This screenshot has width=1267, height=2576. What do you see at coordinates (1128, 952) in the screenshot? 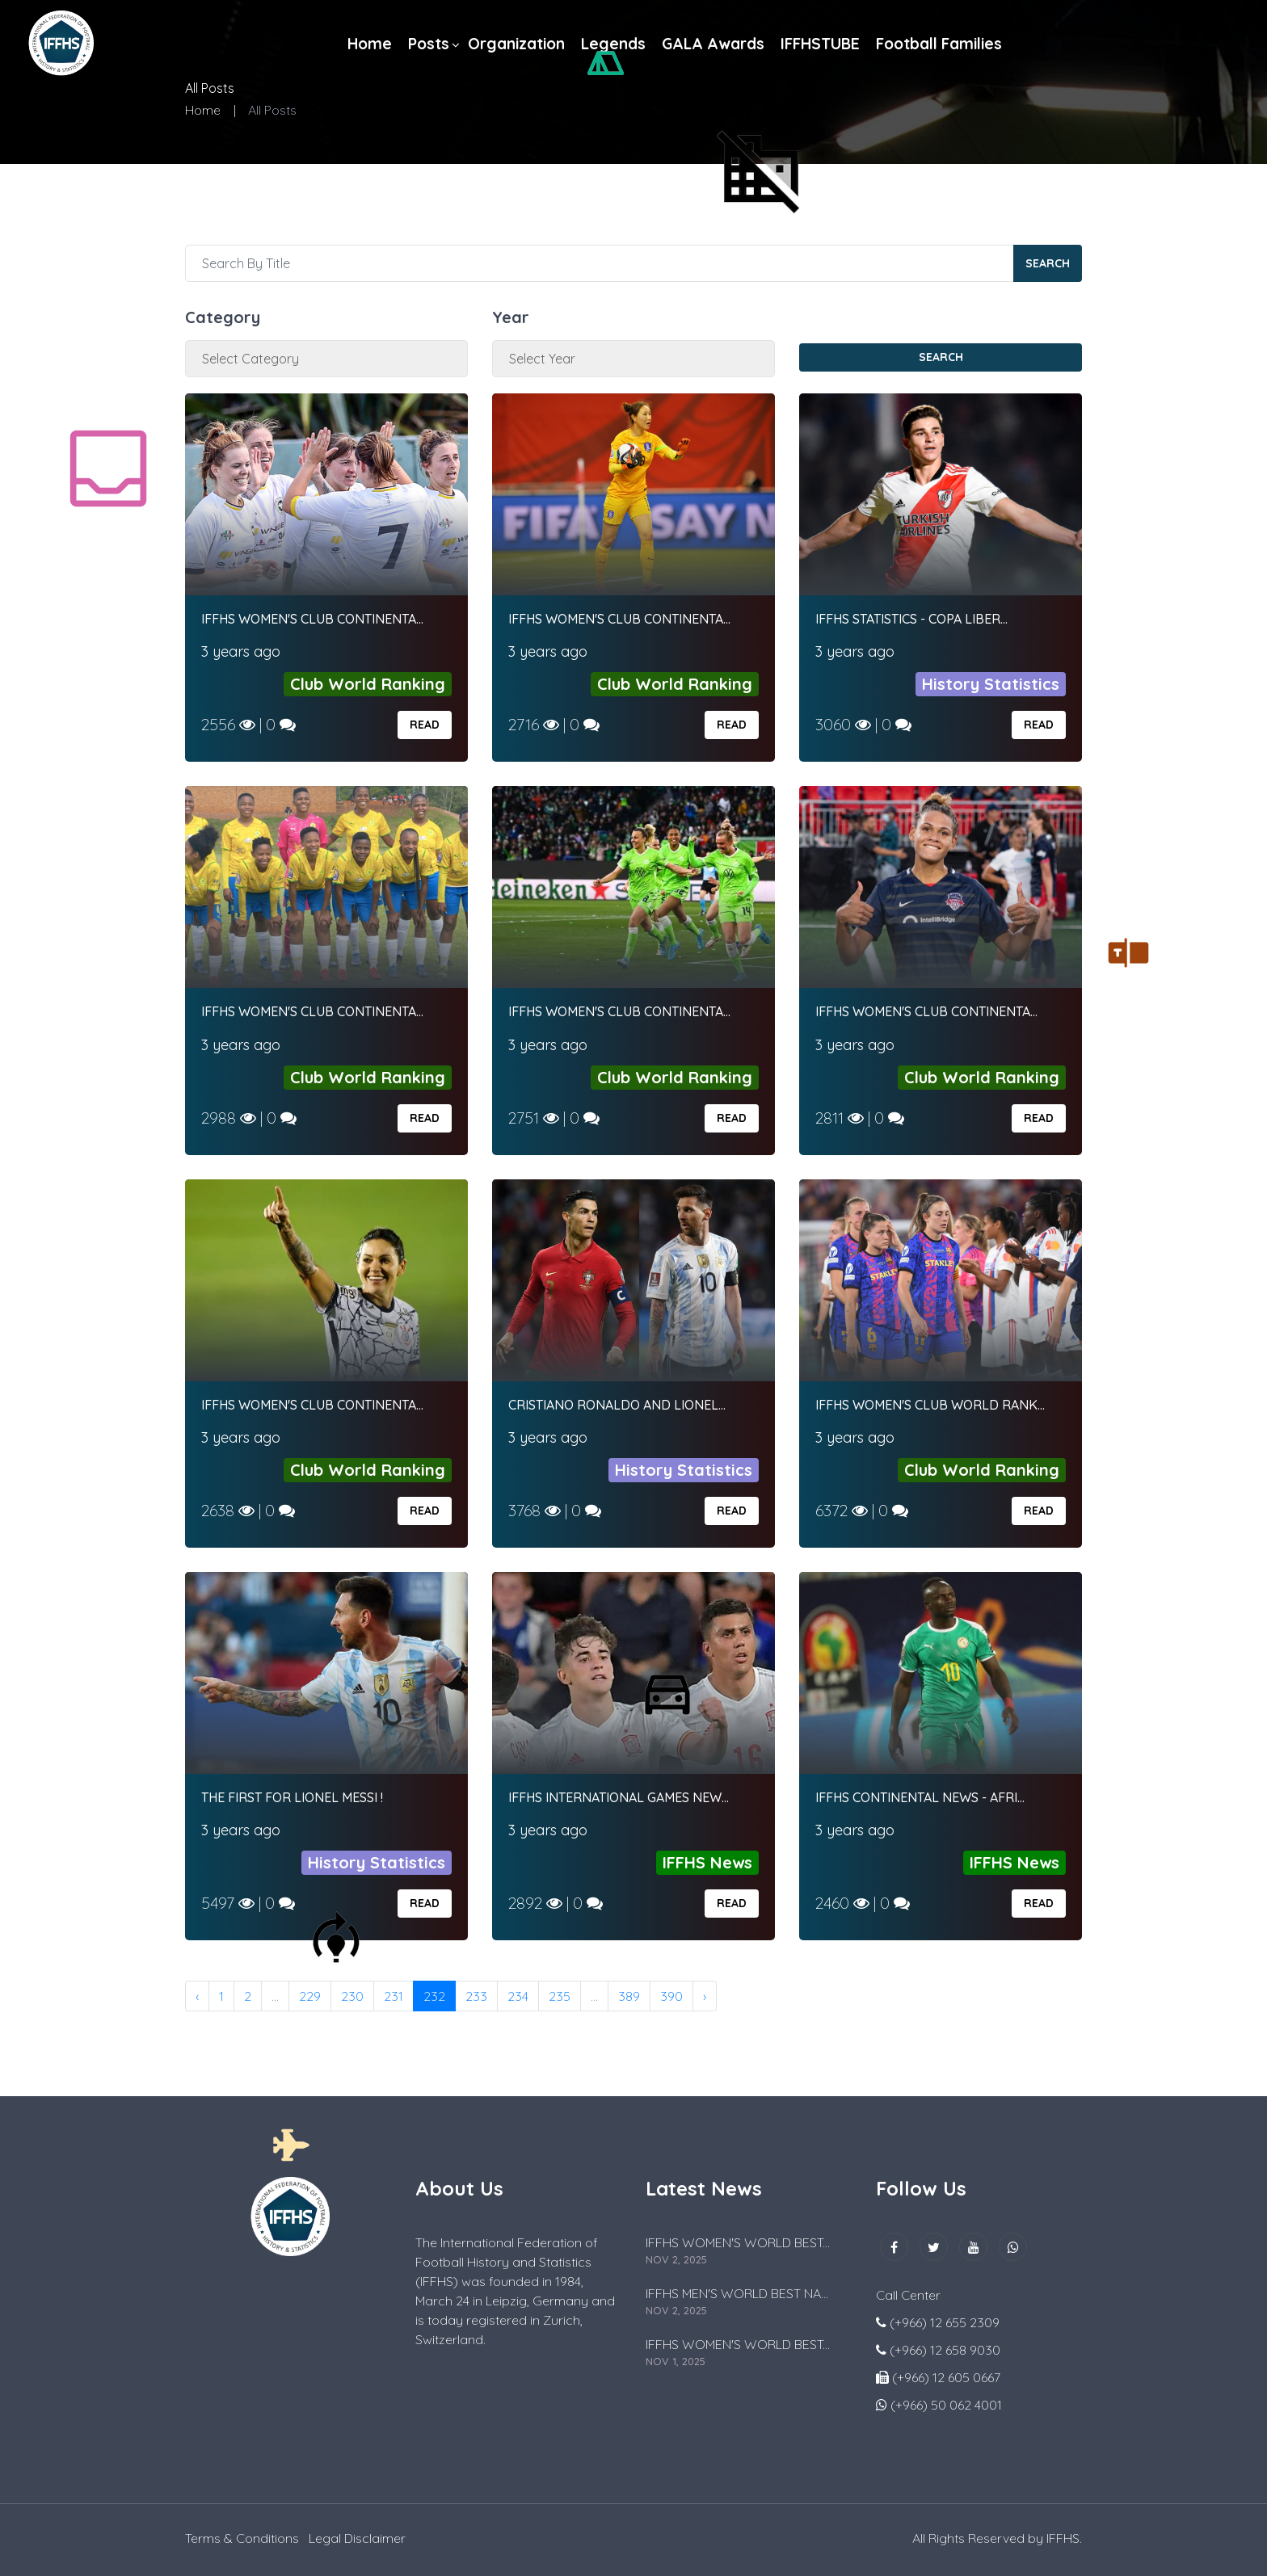
I see `enter text in an input field` at bounding box center [1128, 952].